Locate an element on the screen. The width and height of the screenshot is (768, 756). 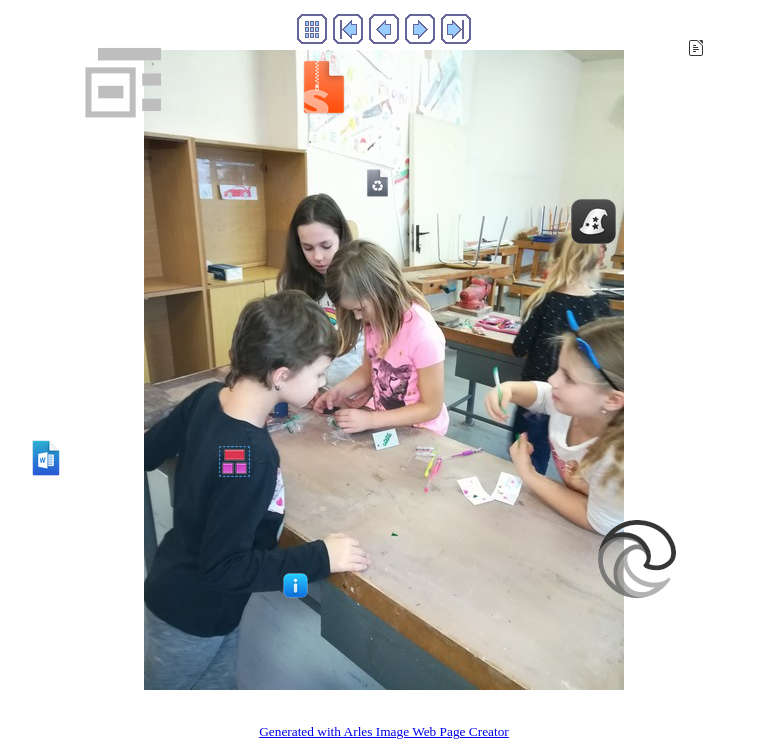
view user profile information is located at coordinates (295, 585).